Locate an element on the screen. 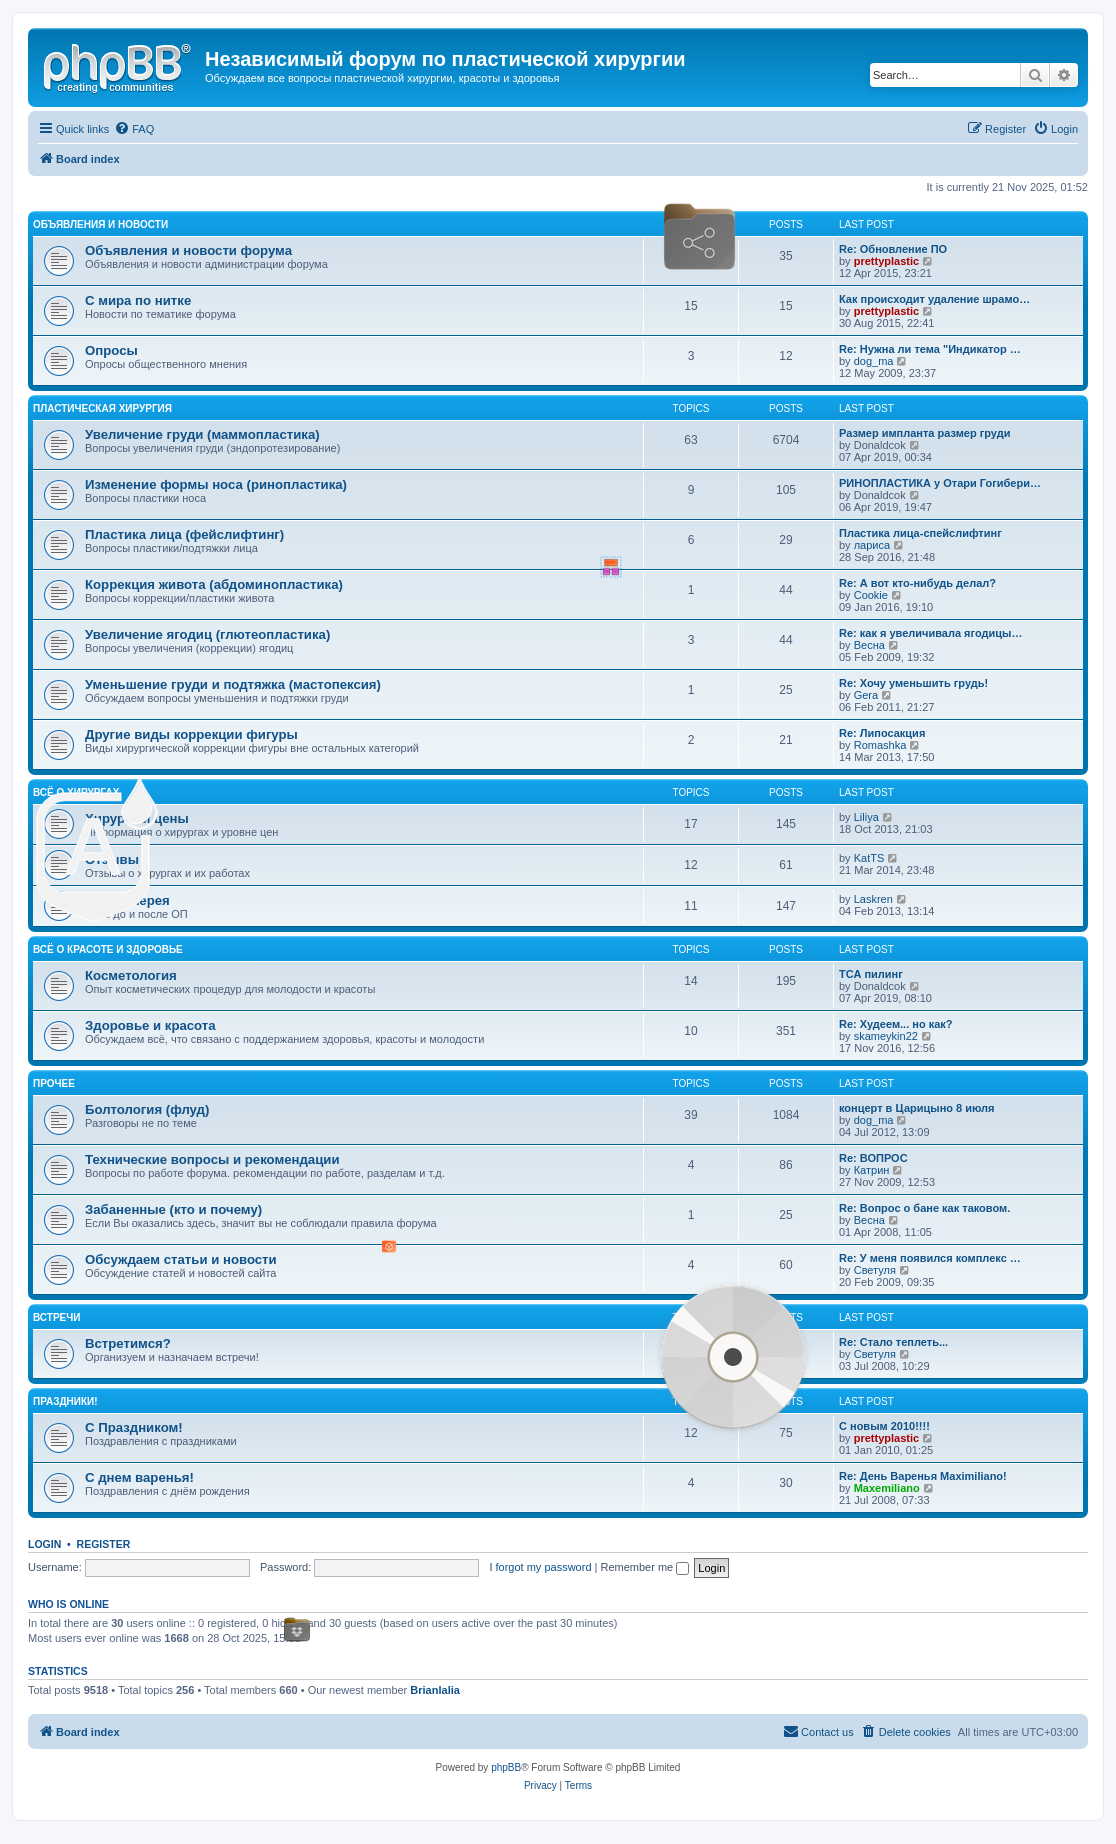 The height and width of the screenshot is (1844, 1116). open a 3D model file is located at coordinates (389, 1246).